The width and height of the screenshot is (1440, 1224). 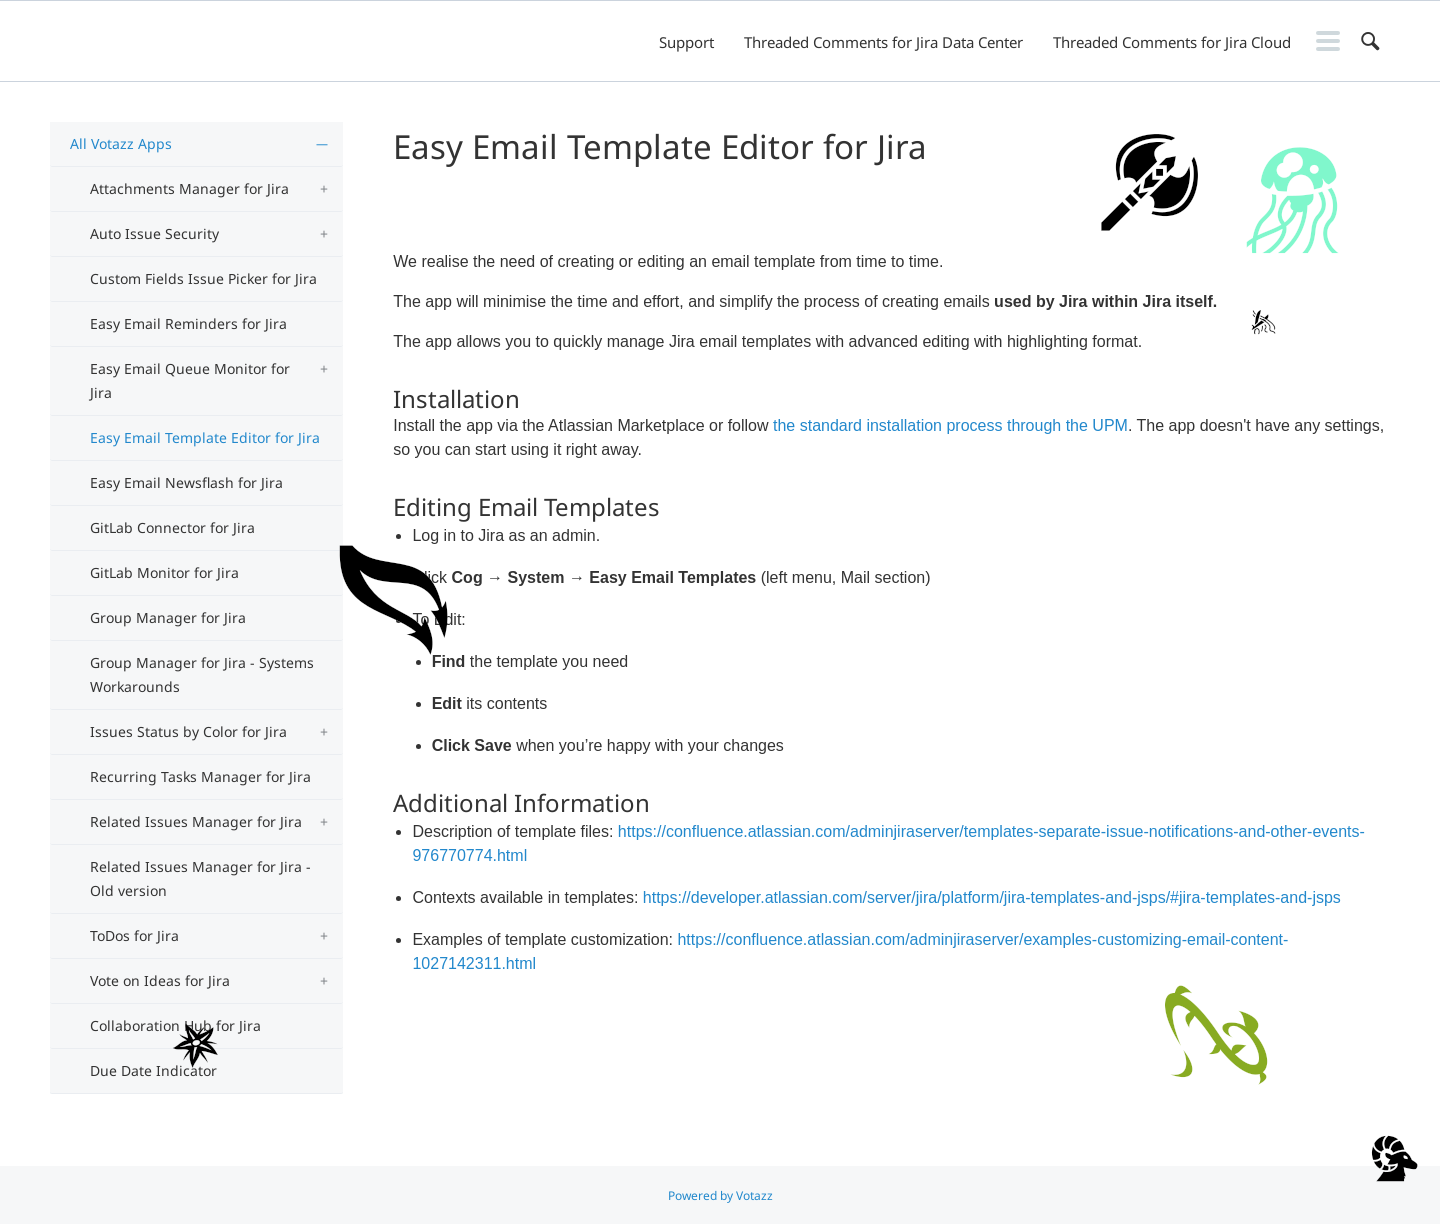 I want to click on open meditation or mindfulness features, so click(x=195, y=1045).